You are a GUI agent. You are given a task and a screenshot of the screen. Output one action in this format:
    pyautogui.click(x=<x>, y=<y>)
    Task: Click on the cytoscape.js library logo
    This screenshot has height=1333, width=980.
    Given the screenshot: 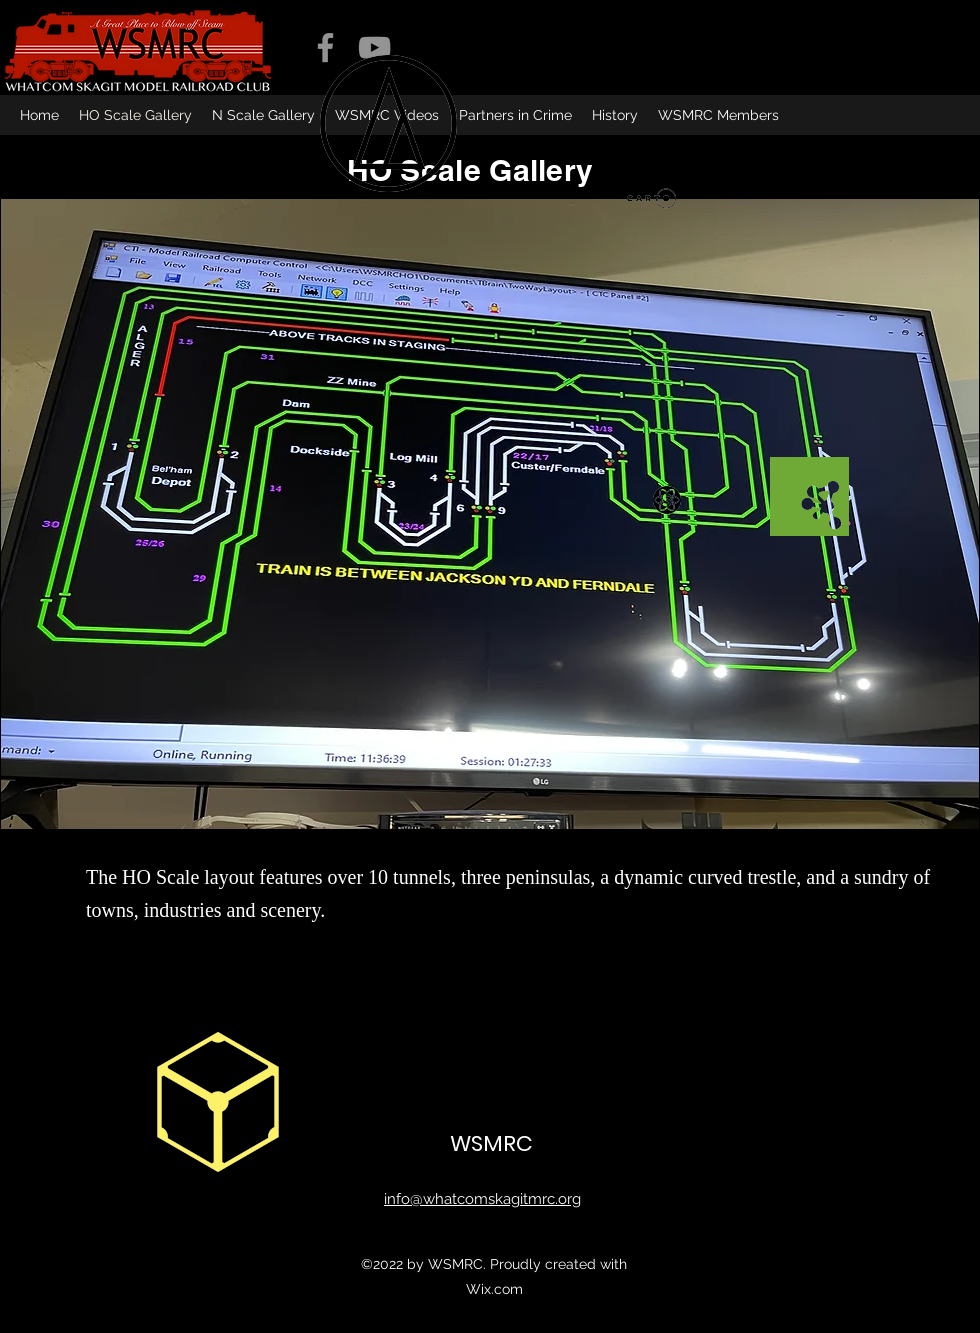 What is the action you would take?
    pyautogui.click(x=809, y=496)
    